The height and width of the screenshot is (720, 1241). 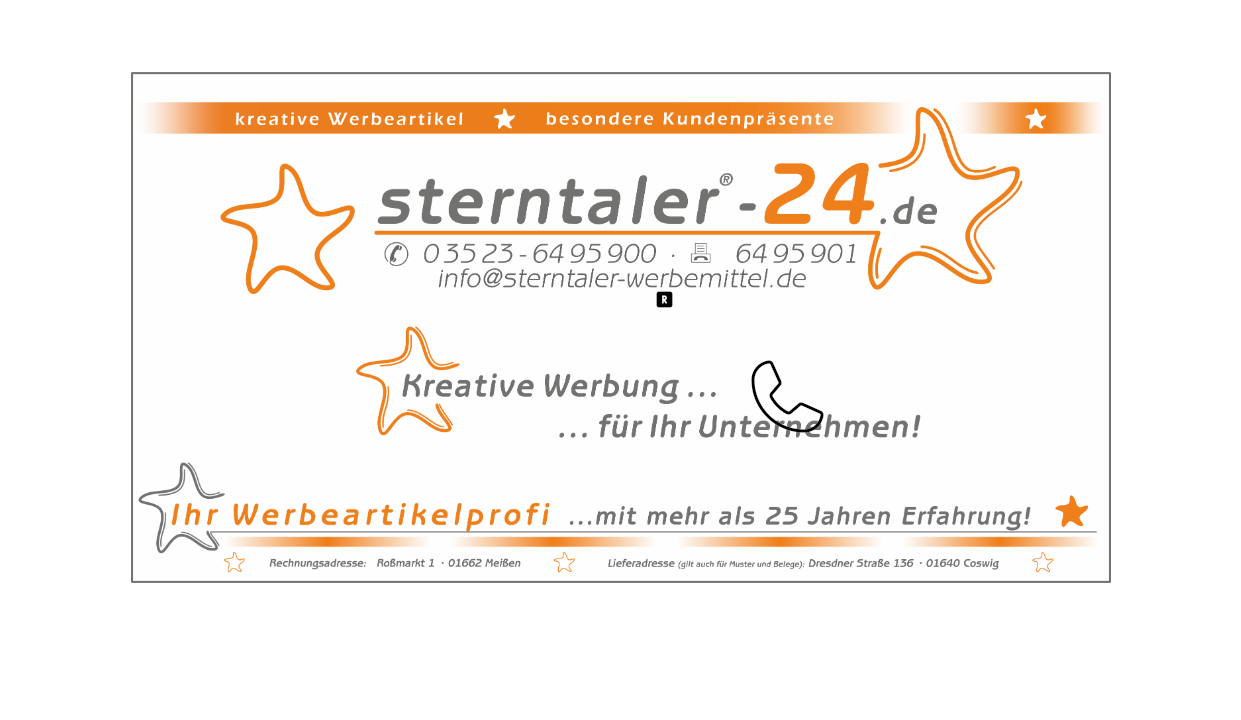 What do you see at coordinates (786, 398) in the screenshot?
I see `make a phone call` at bounding box center [786, 398].